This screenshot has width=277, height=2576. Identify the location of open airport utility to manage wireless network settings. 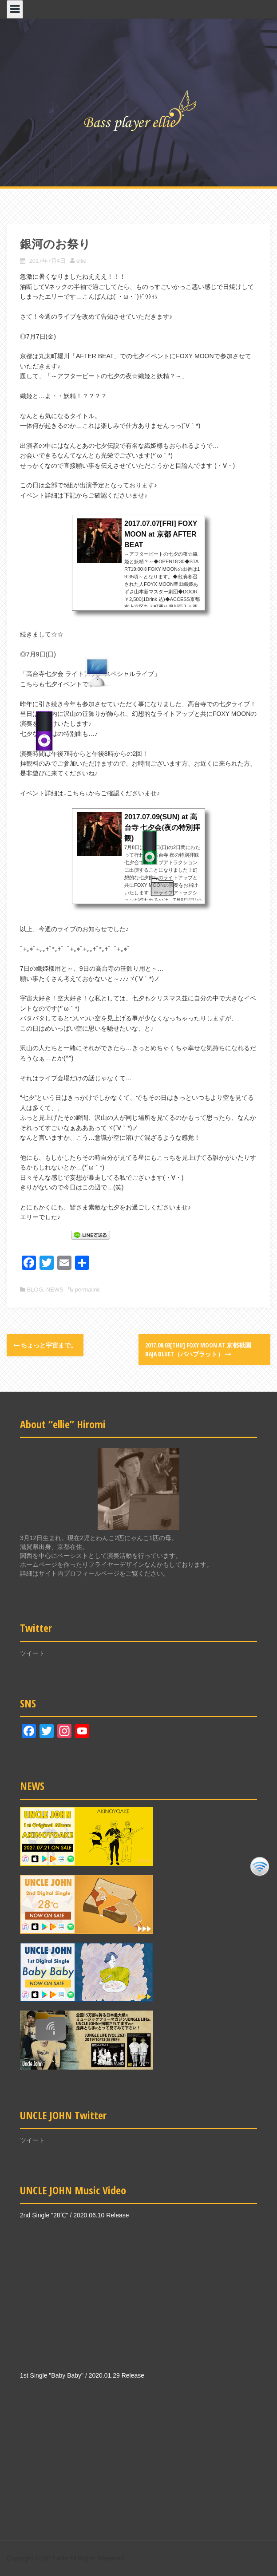
(260, 1866).